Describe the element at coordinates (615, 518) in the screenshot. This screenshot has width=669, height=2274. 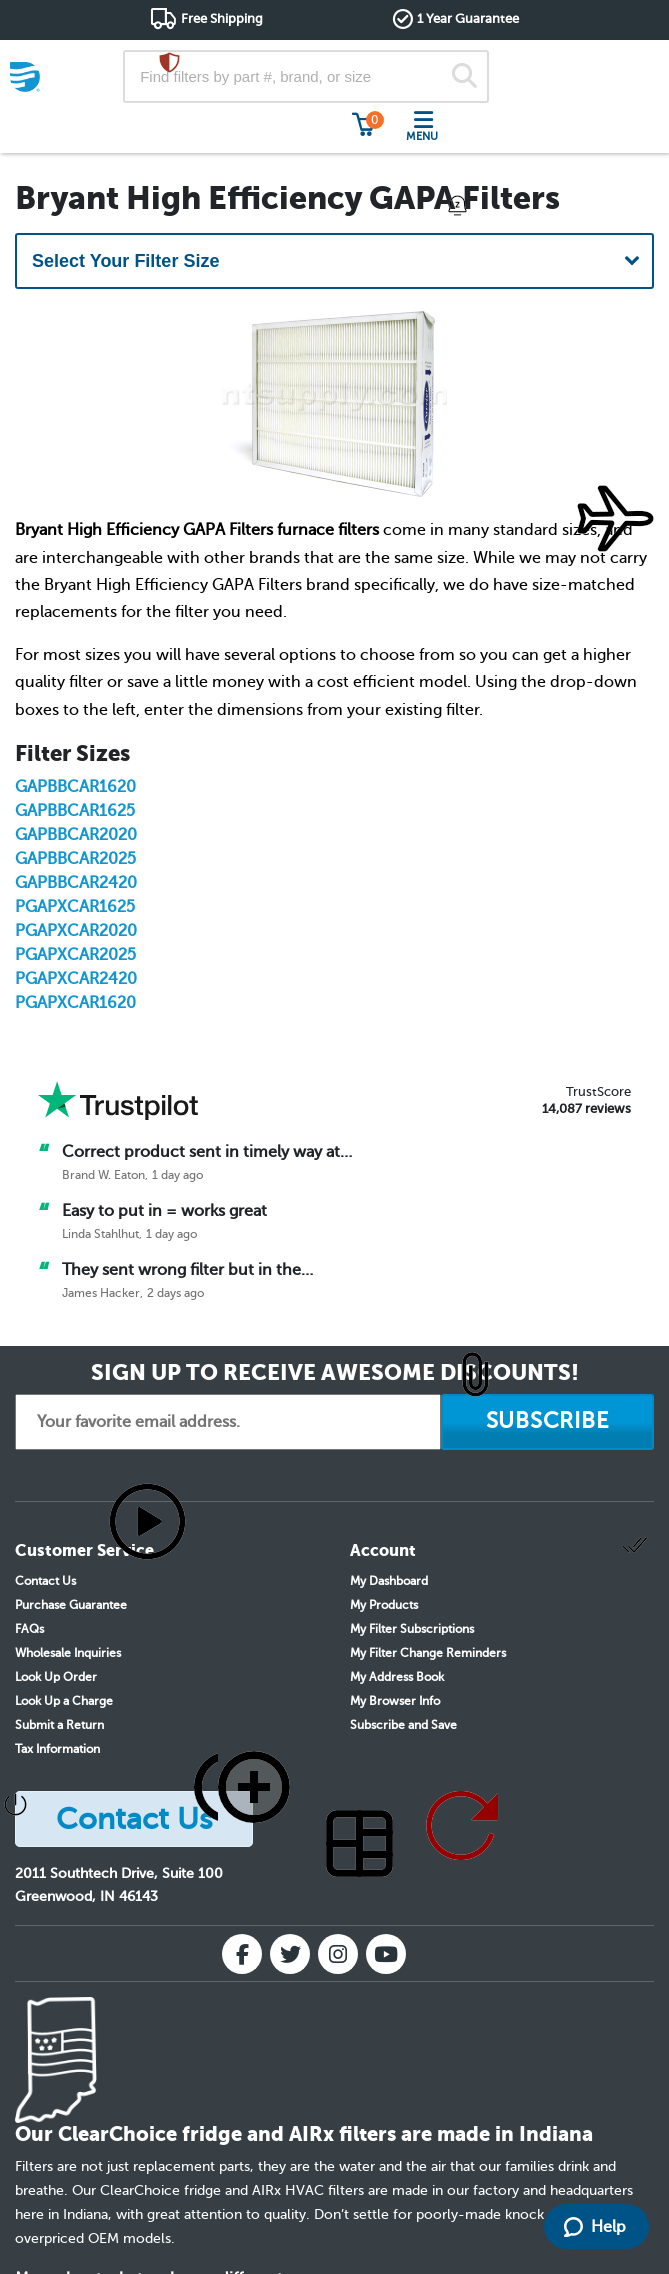
I see `enable airplane mode` at that location.